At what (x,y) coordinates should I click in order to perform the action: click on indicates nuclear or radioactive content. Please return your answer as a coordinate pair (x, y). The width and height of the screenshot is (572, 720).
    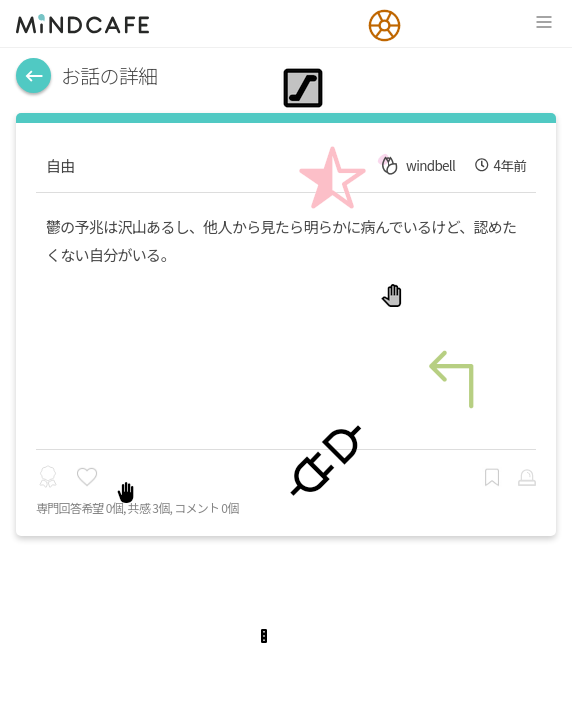
    Looking at the image, I should click on (384, 25).